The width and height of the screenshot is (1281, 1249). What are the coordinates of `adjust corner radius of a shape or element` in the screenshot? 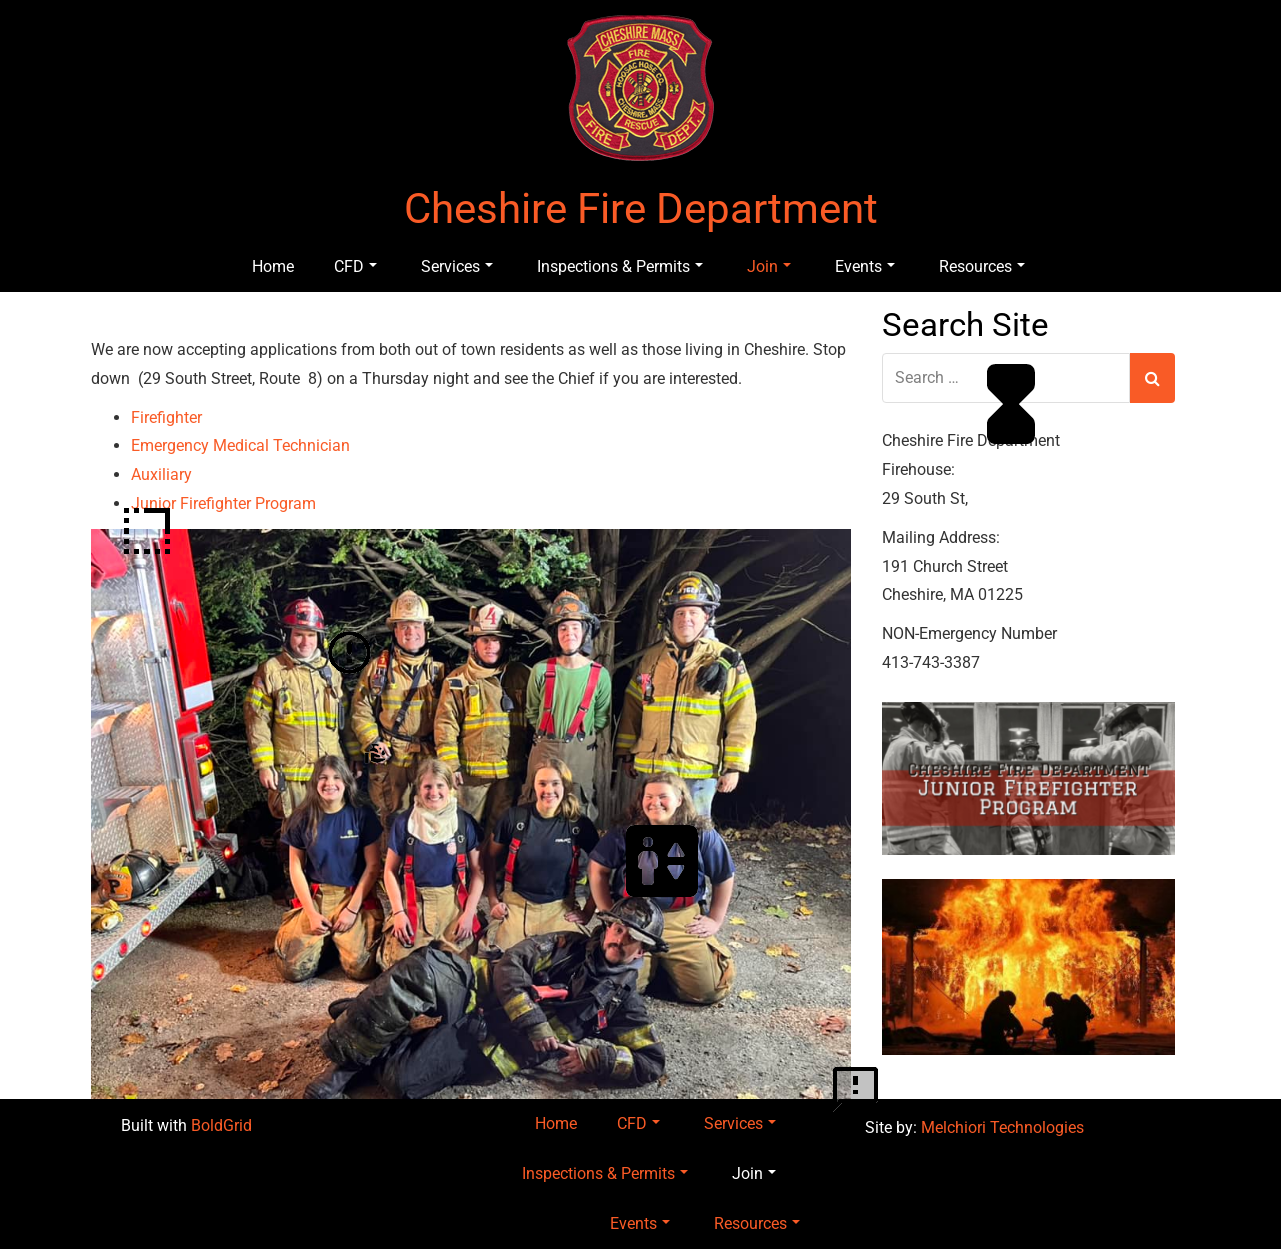 It's located at (147, 531).